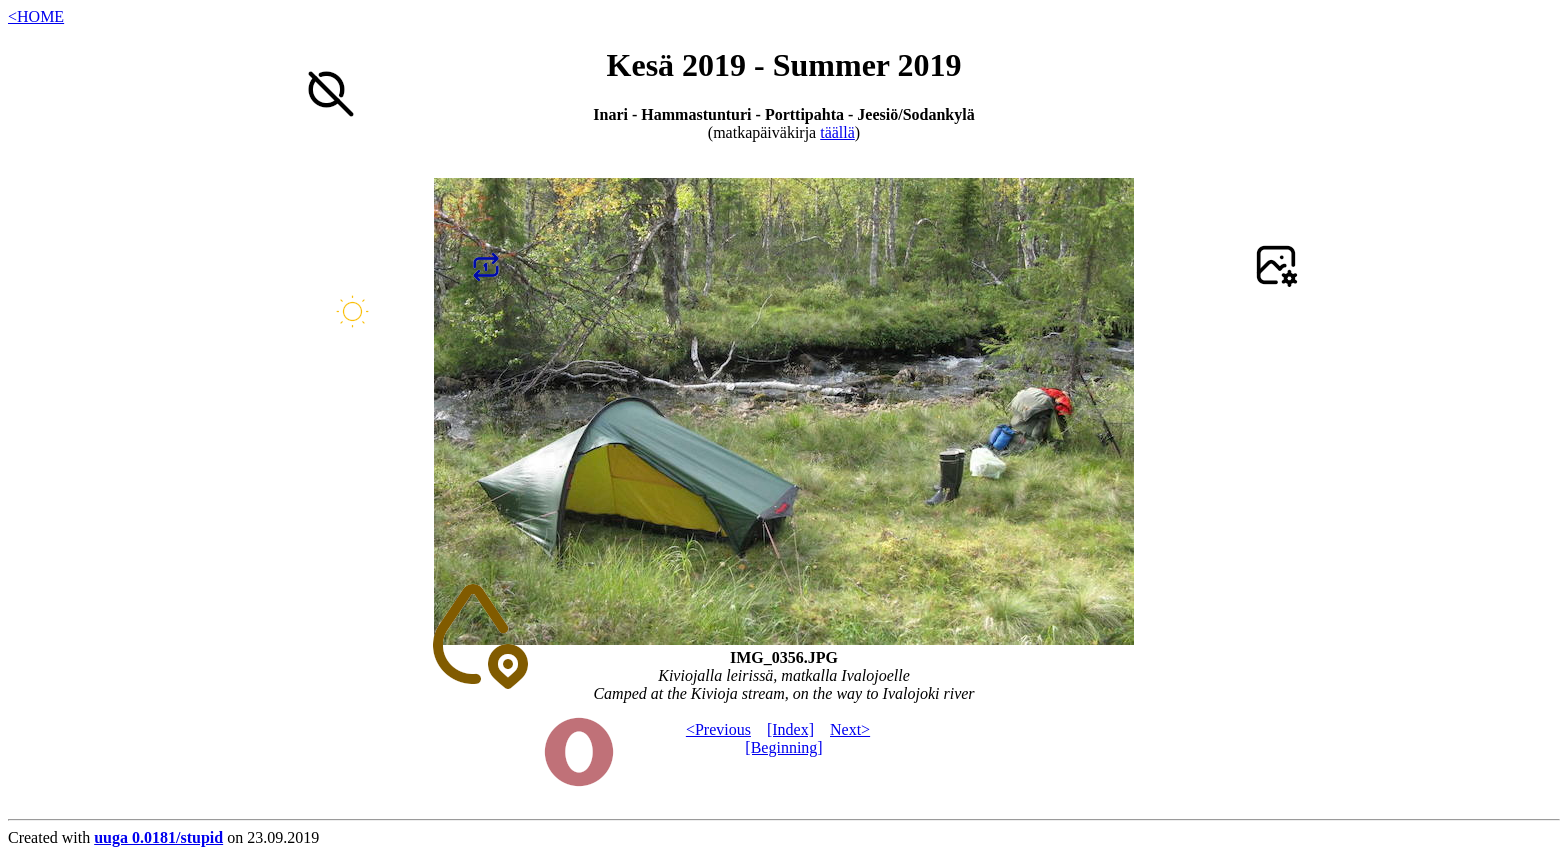 The width and height of the screenshot is (1568, 855). Describe the element at coordinates (579, 752) in the screenshot. I see `open Opera browser` at that location.